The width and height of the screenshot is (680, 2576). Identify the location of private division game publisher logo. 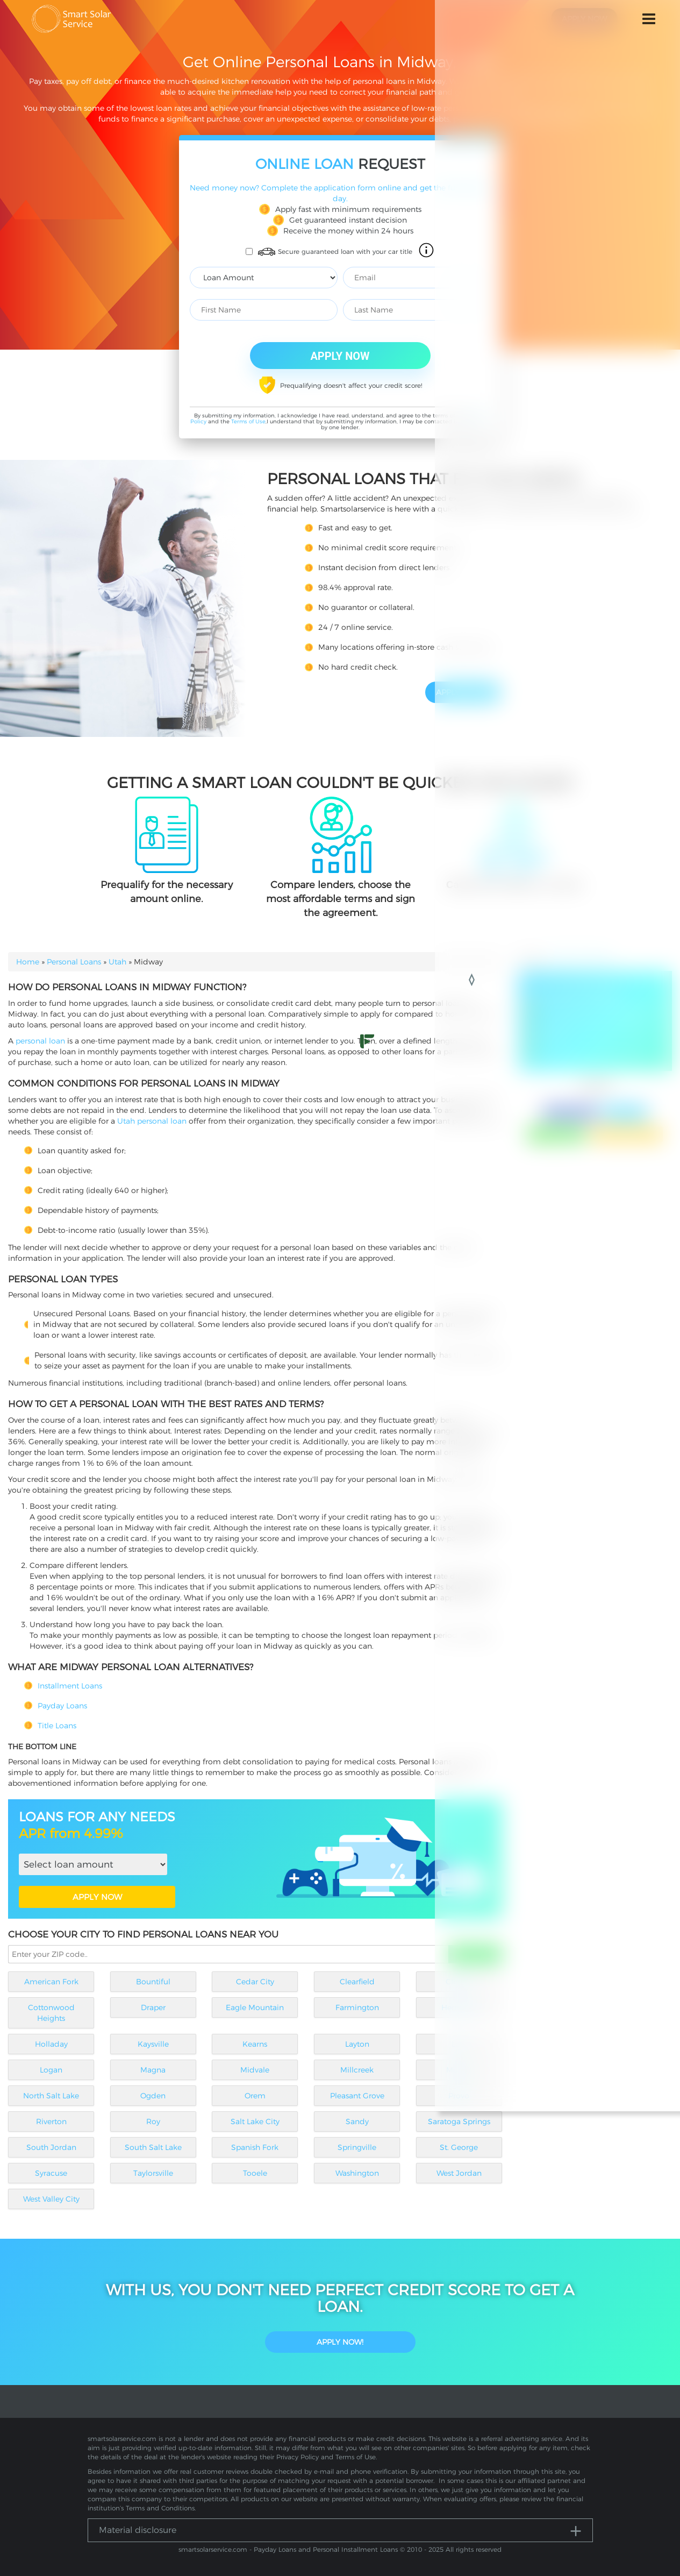
(471, 980).